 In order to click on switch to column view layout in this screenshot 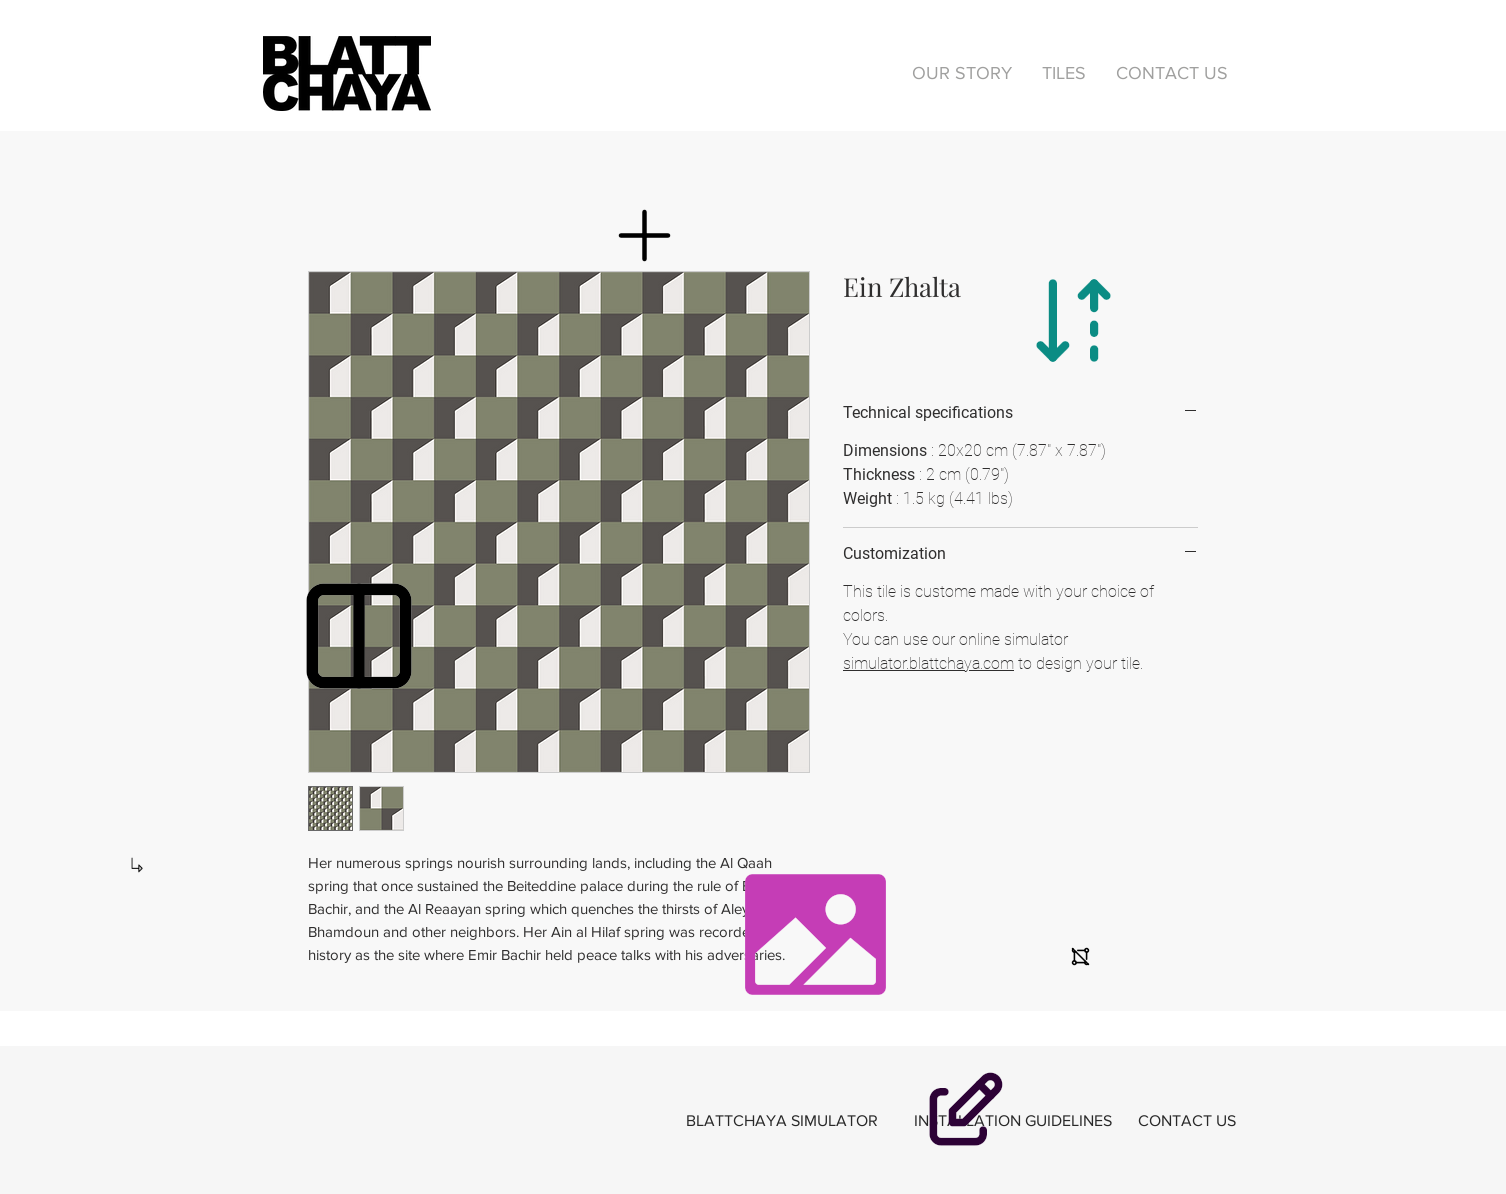, I will do `click(359, 636)`.